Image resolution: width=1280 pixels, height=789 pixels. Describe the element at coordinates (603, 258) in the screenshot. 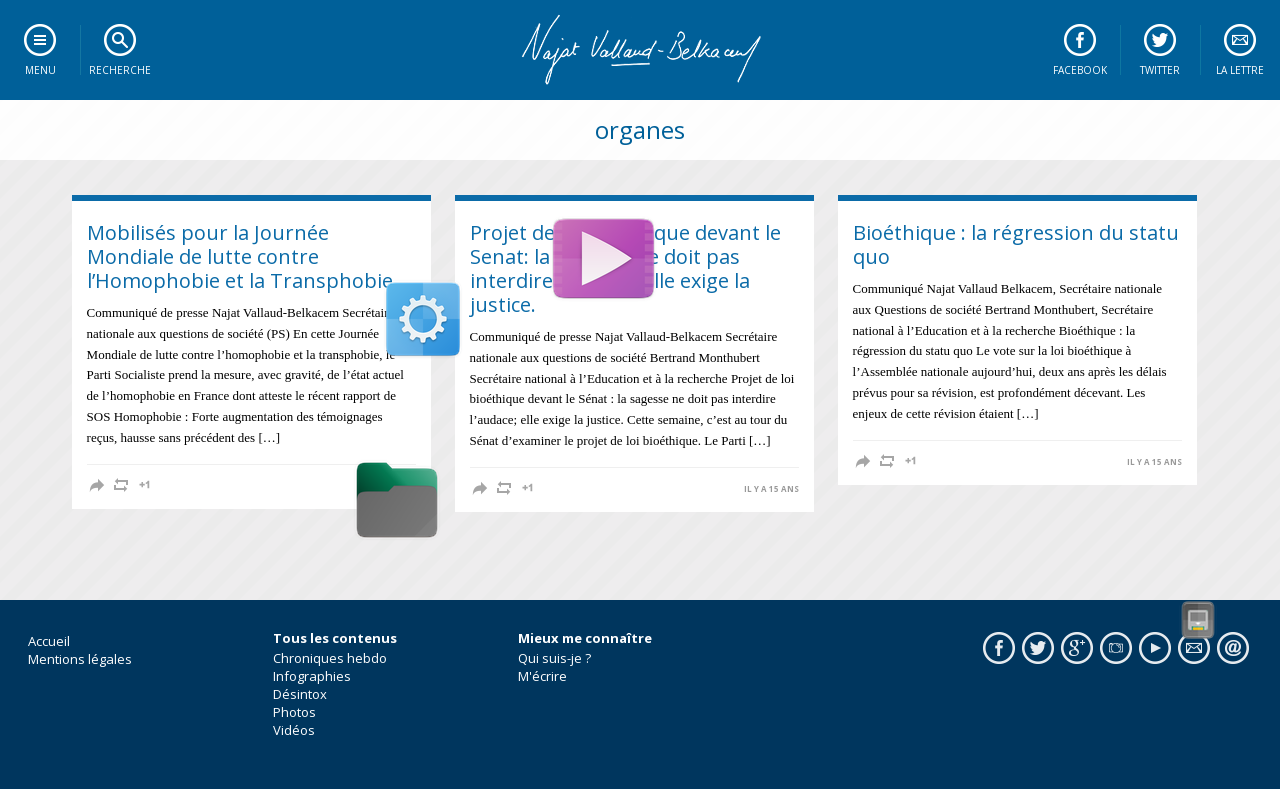

I see `open totem video player` at that location.